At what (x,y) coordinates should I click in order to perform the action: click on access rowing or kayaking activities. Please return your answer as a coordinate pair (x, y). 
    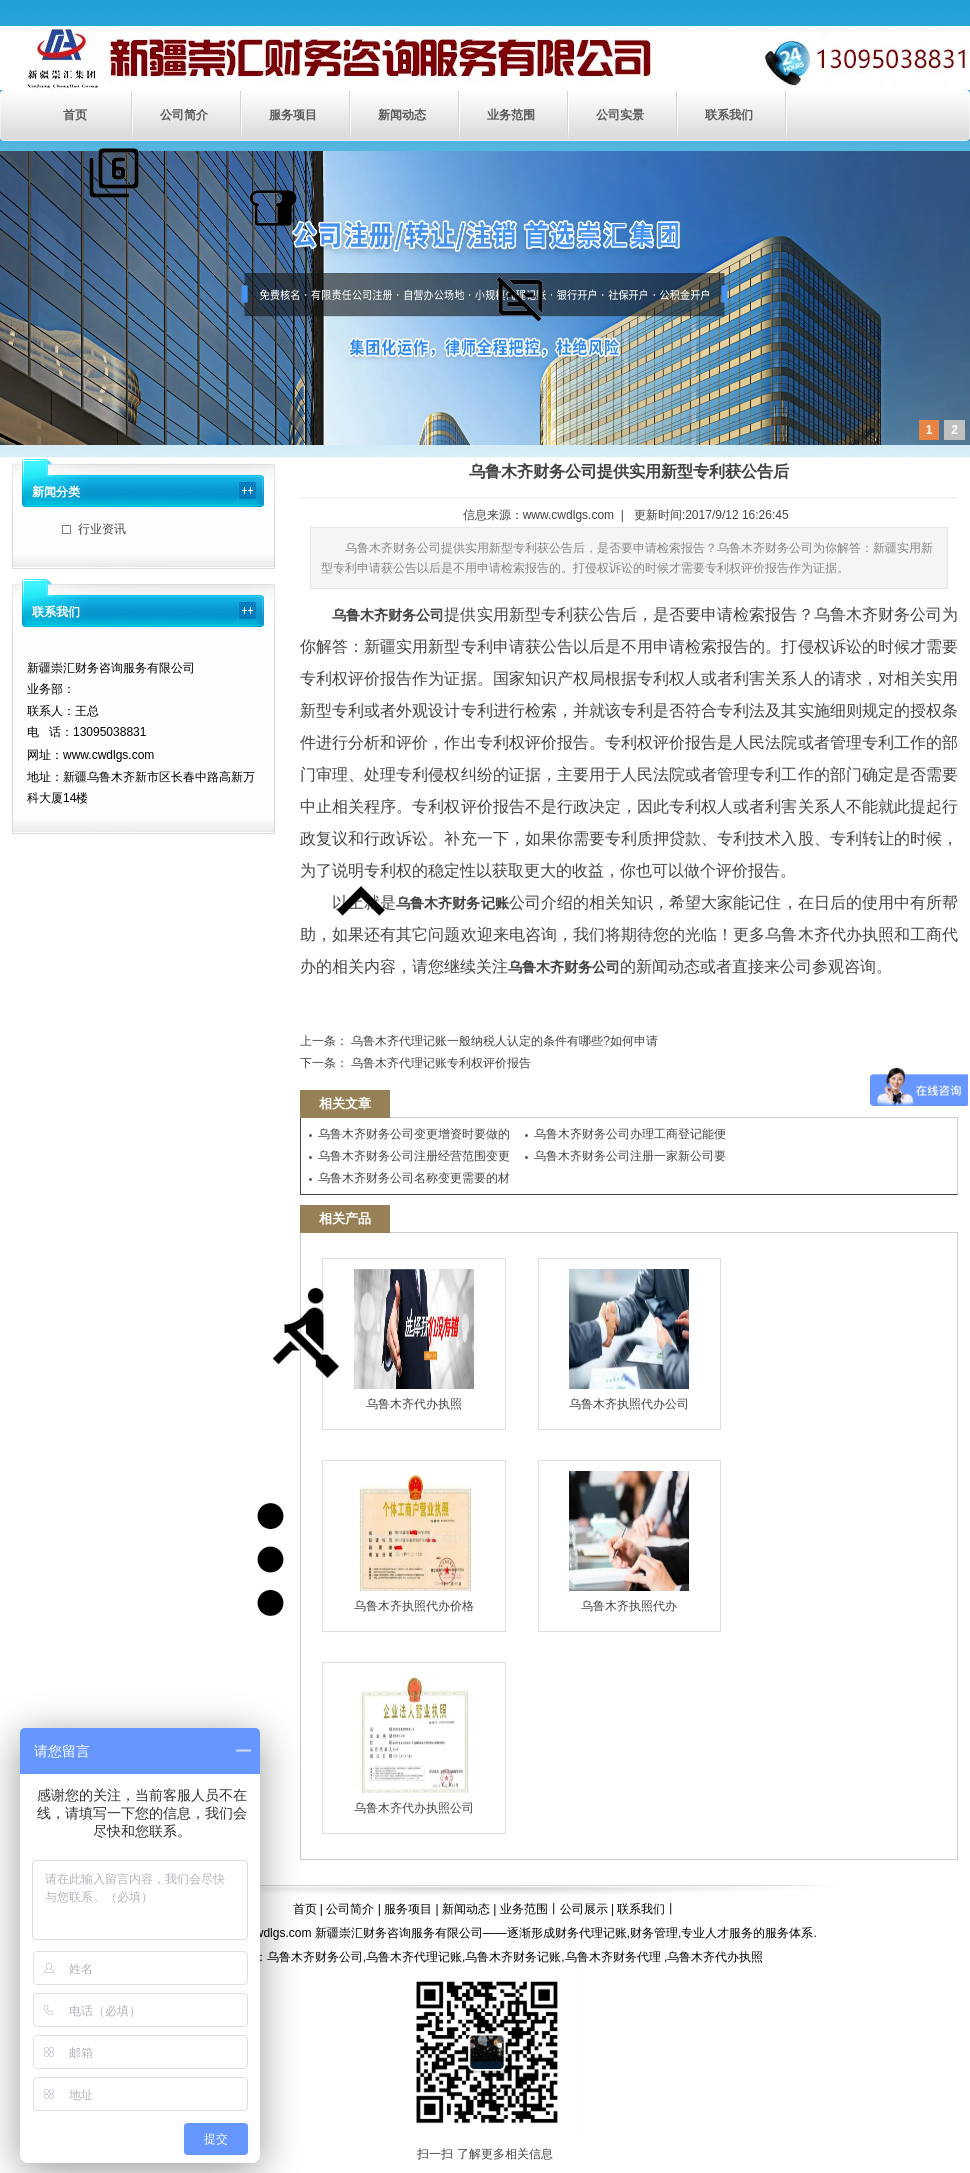
    Looking at the image, I should click on (304, 1331).